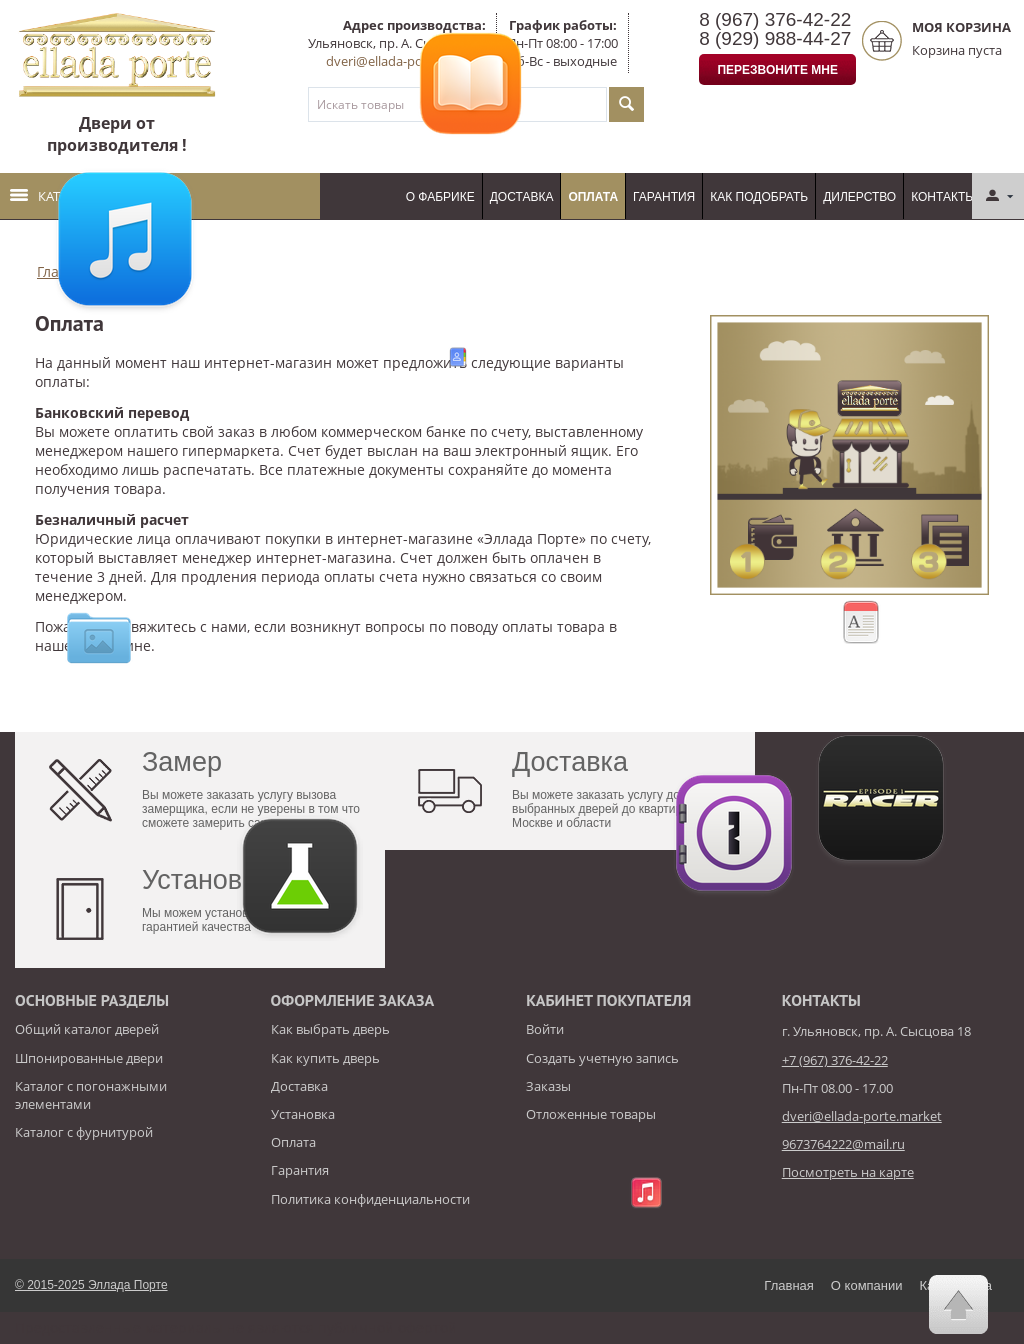 The height and width of the screenshot is (1344, 1024). Describe the element at coordinates (470, 83) in the screenshot. I see `open the Books app` at that location.